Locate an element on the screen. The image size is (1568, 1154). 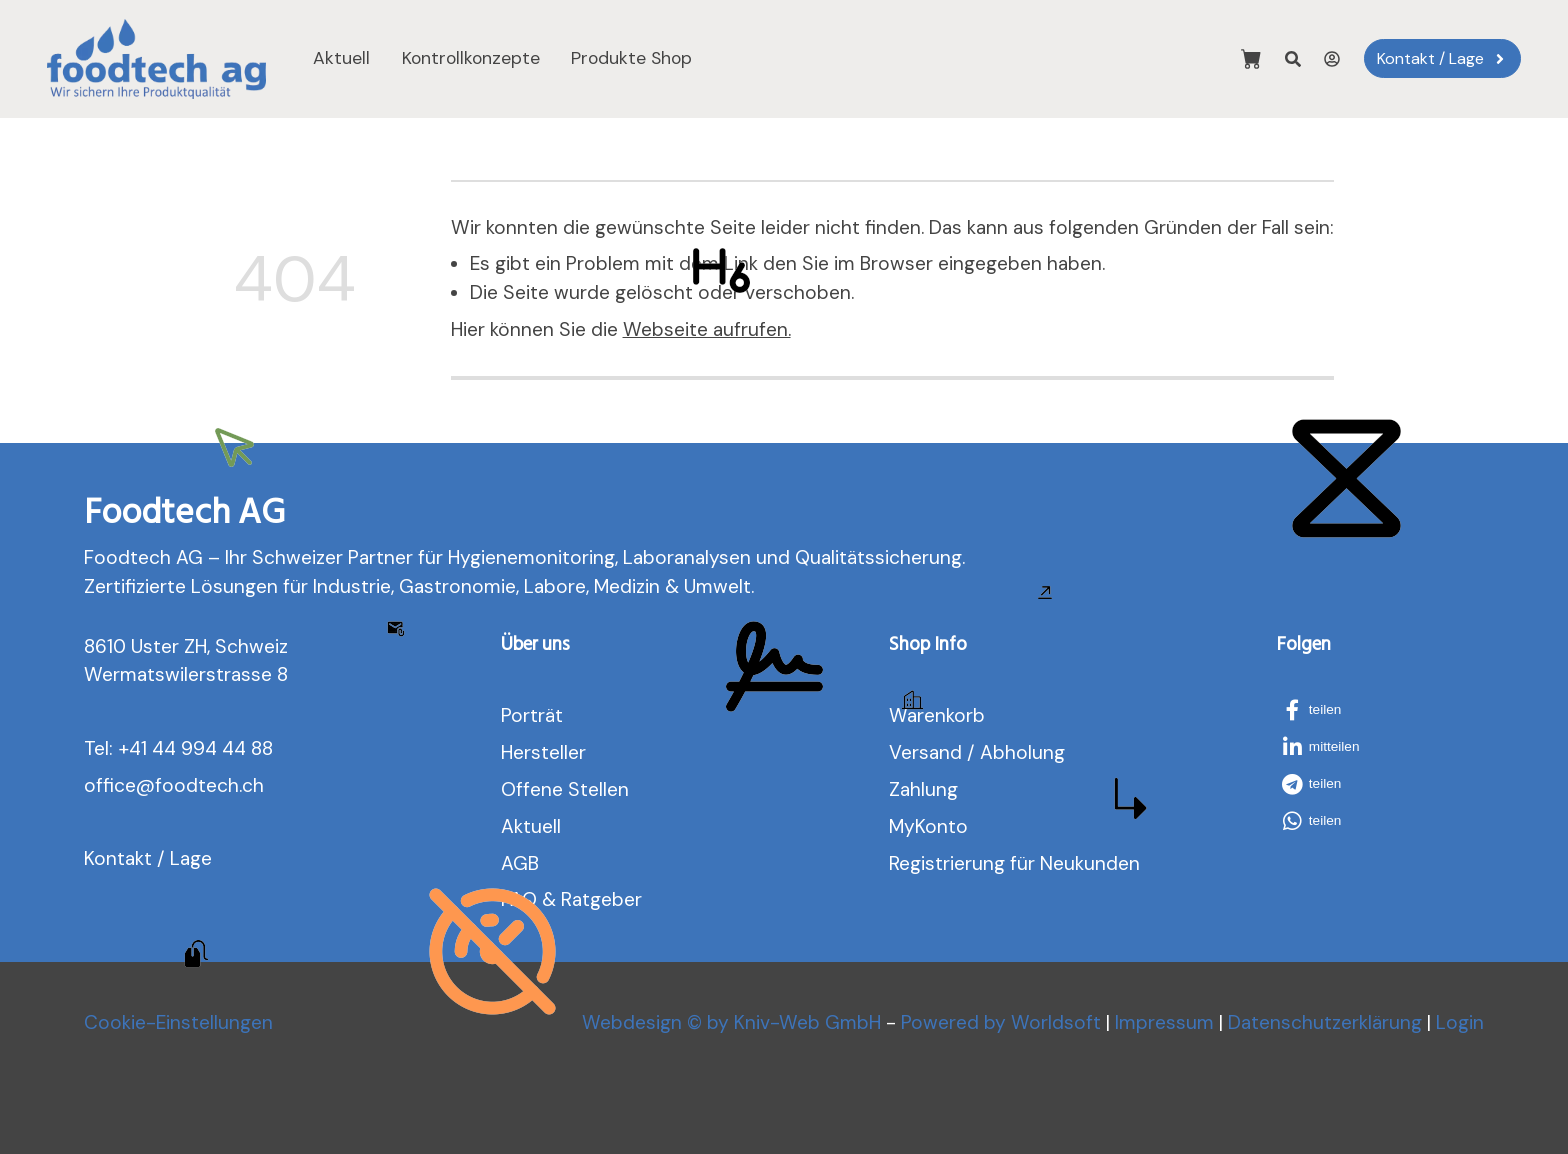
add your signature to a document is located at coordinates (774, 666).